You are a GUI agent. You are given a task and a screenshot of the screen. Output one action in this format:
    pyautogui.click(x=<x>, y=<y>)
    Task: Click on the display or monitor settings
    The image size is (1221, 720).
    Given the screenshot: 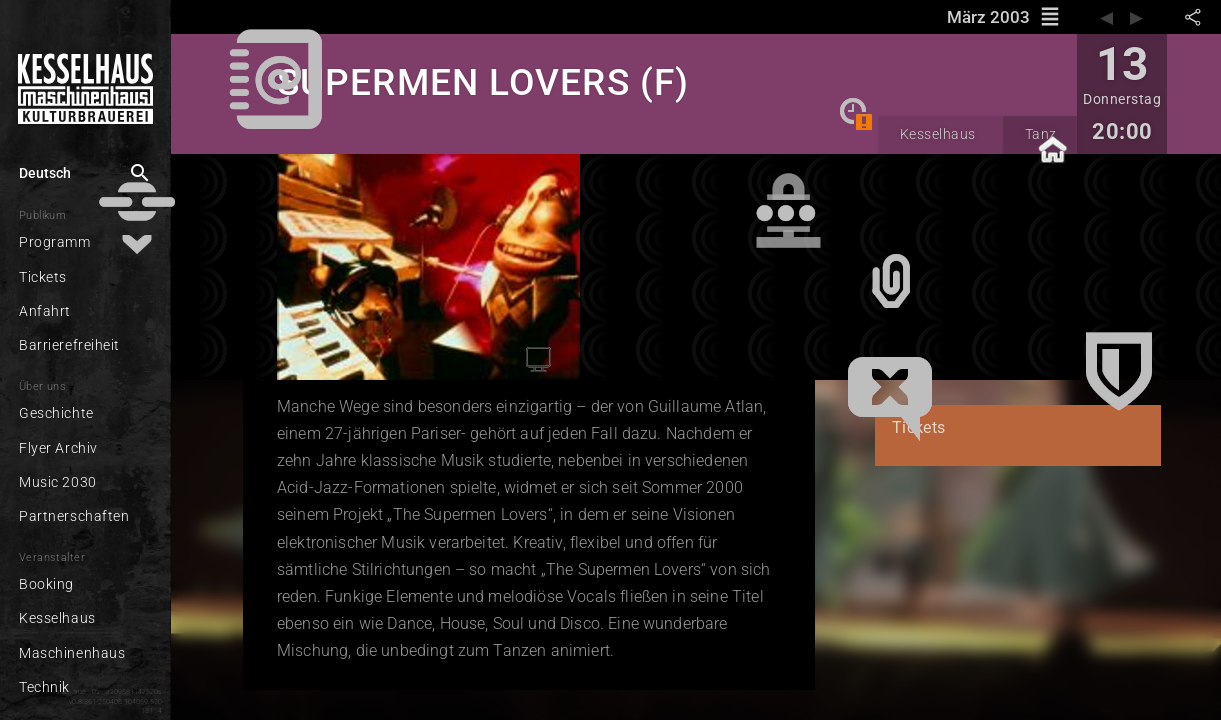 What is the action you would take?
    pyautogui.click(x=538, y=359)
    